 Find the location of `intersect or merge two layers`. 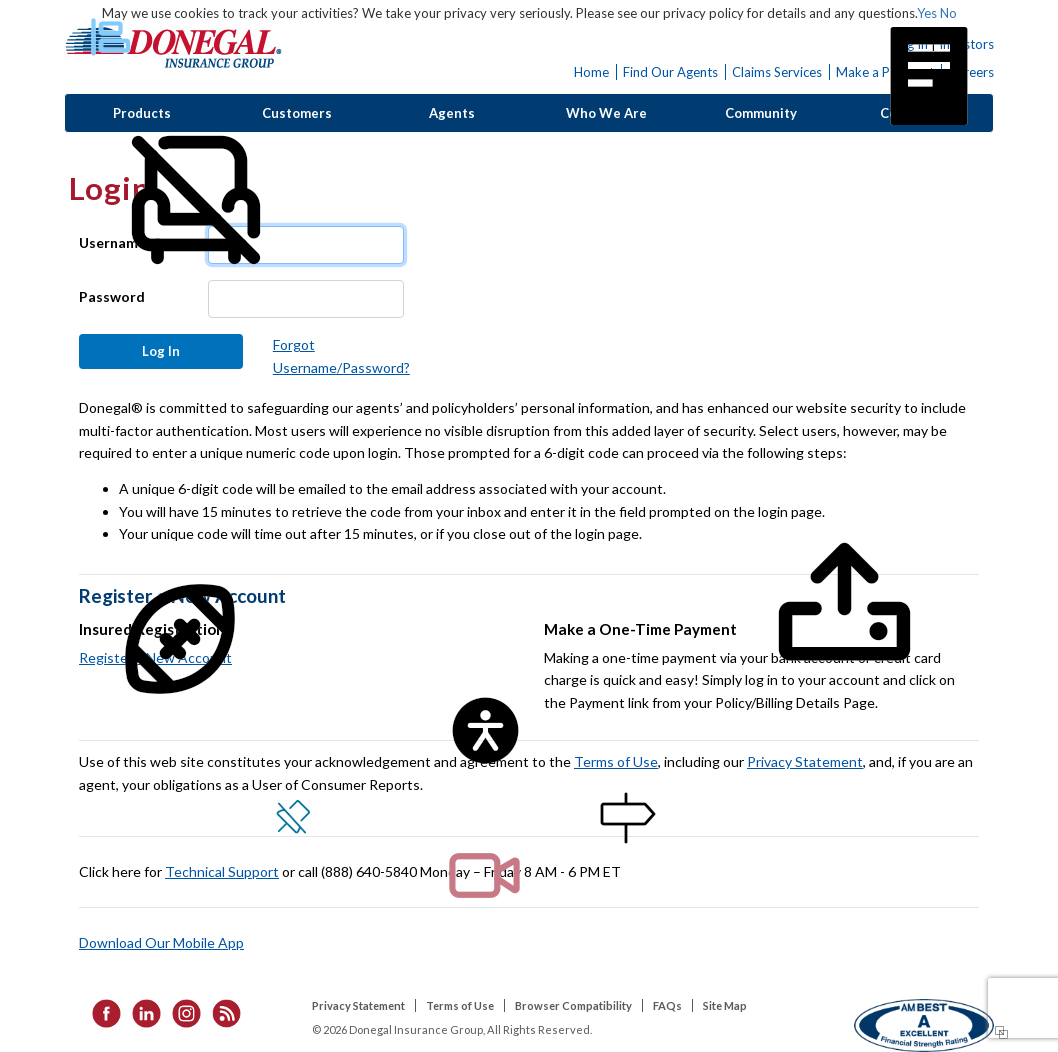

intersect or merge two layers is located at coordinates (1001, 1032).